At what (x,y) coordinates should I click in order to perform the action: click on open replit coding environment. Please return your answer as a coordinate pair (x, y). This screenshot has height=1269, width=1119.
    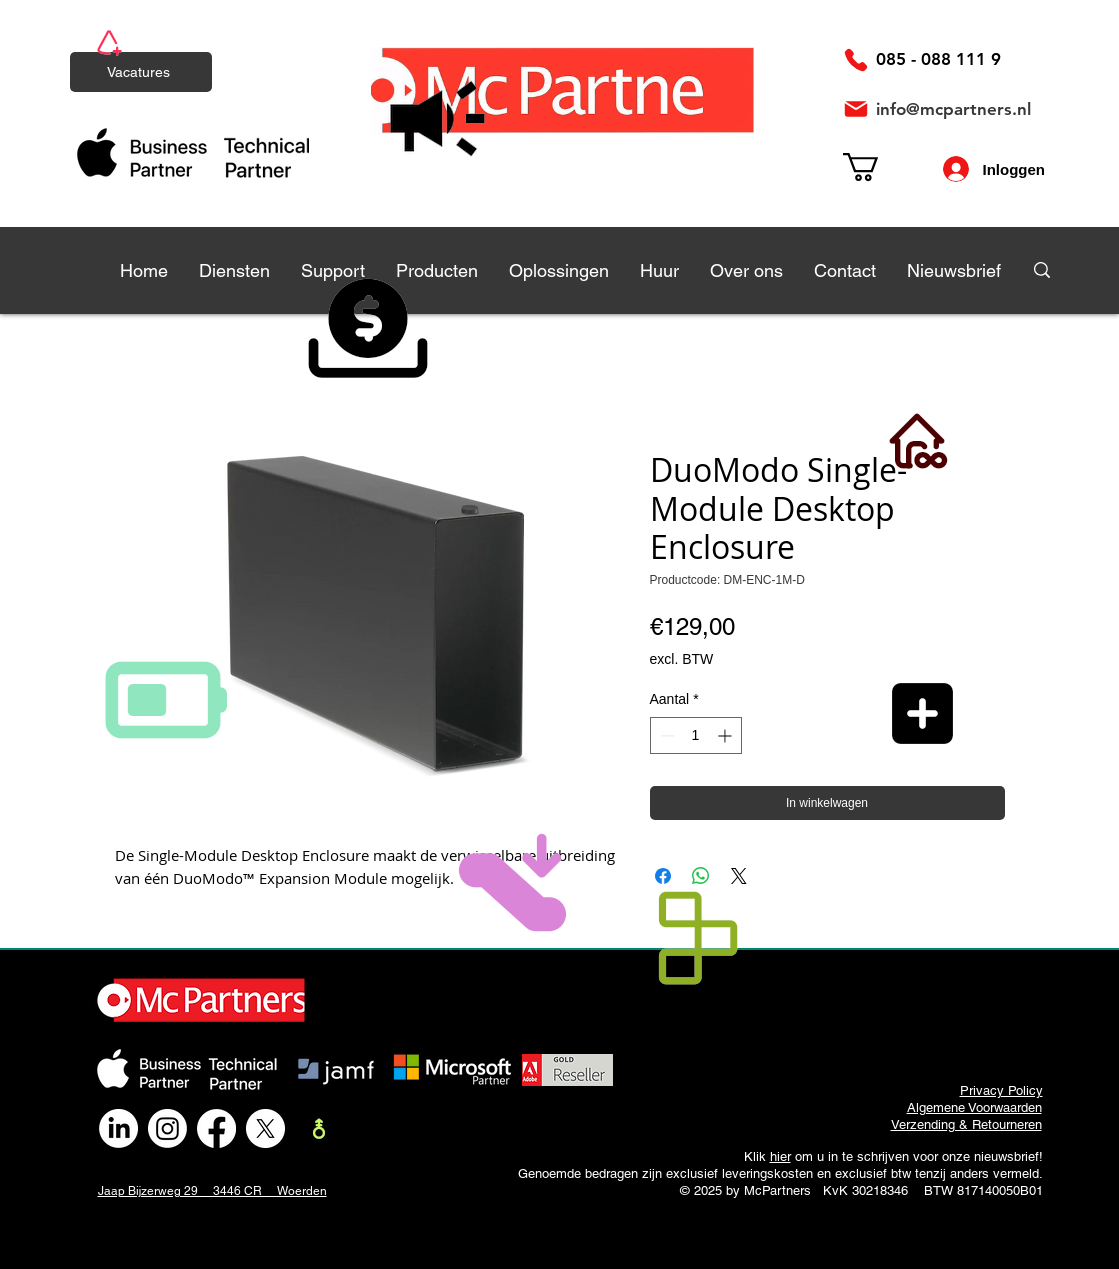
    Looking at the image, I should click on (691, 938).